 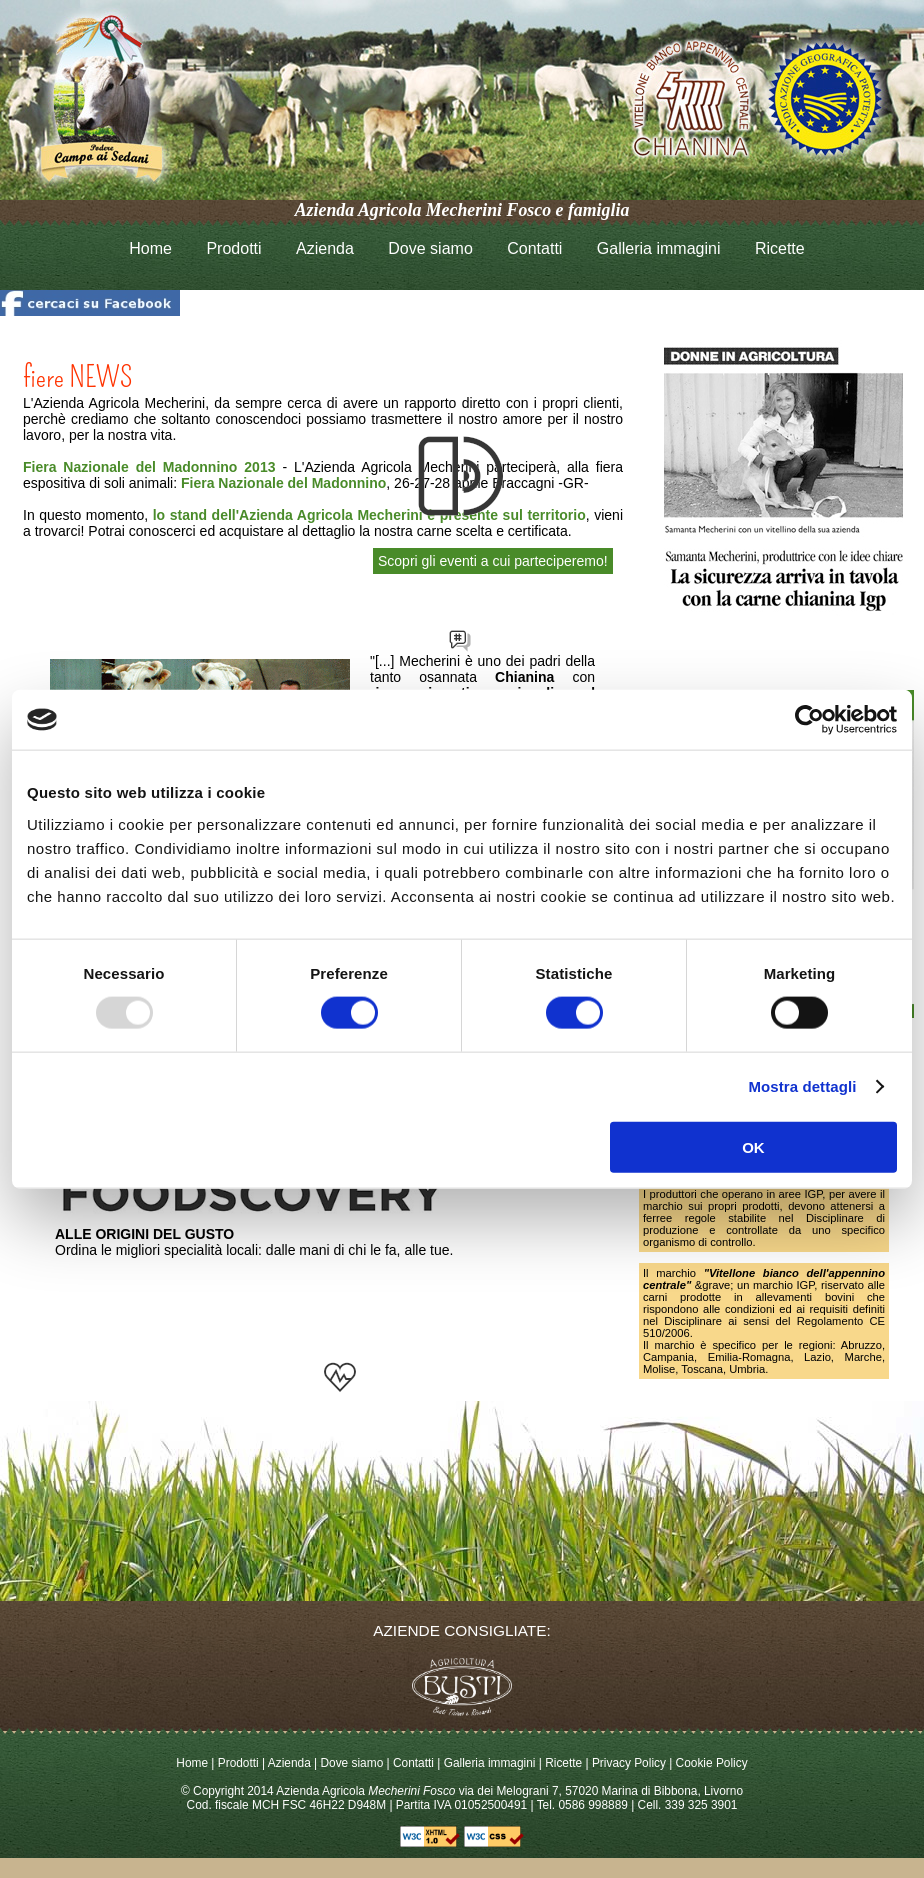 I want to click on open health or fitness app, so click(x=340, y=1377).